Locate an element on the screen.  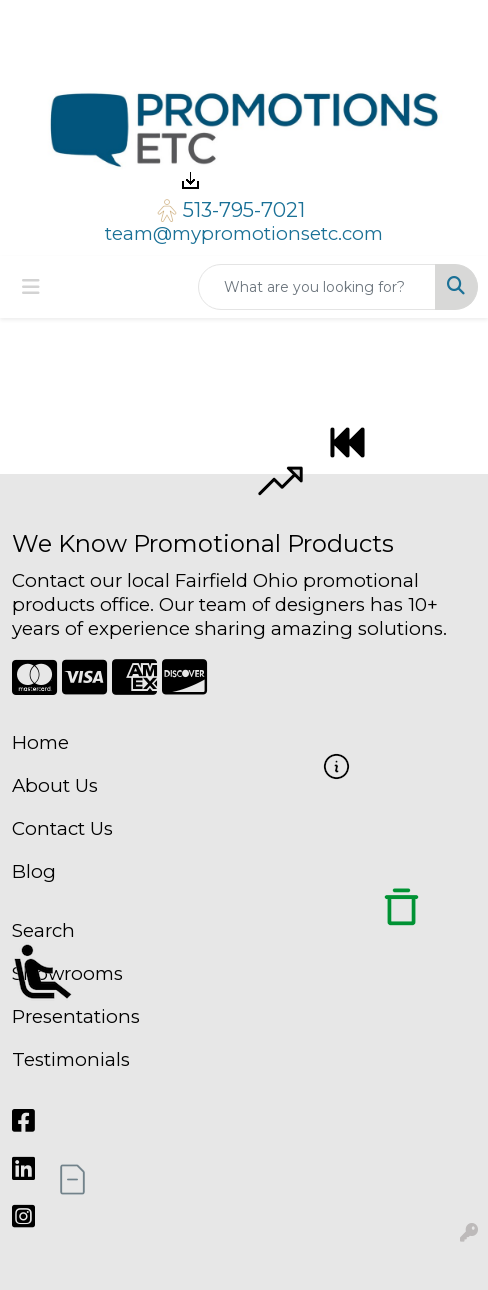
indicates a file has been removed or deleted is located at coordinates (72, 1179).